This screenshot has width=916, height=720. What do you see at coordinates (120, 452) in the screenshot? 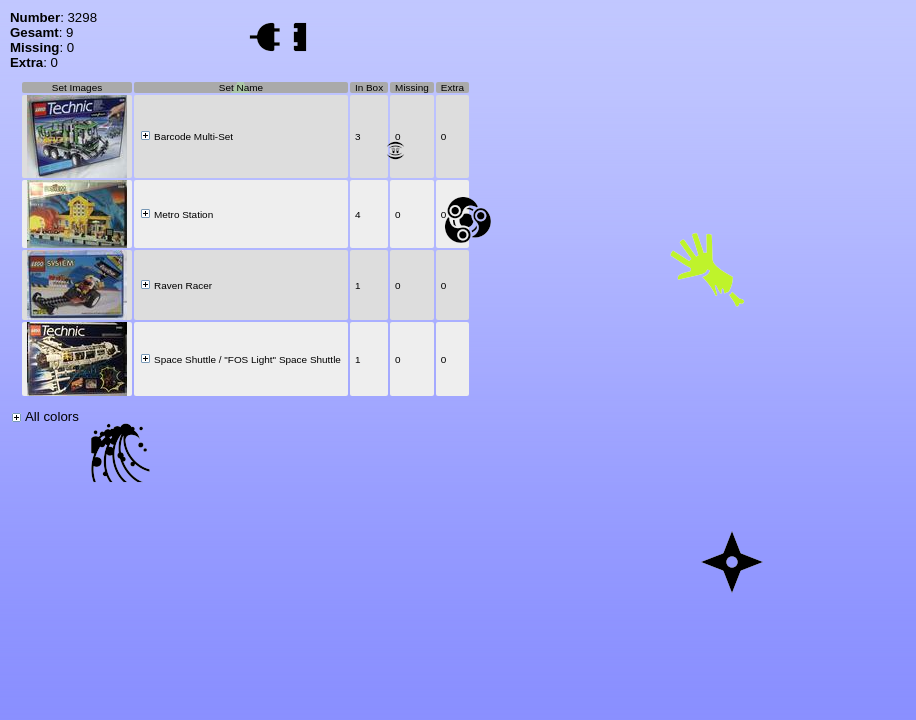
I see `indicates water or ocean-themed content` at bounding box center [120, 452].